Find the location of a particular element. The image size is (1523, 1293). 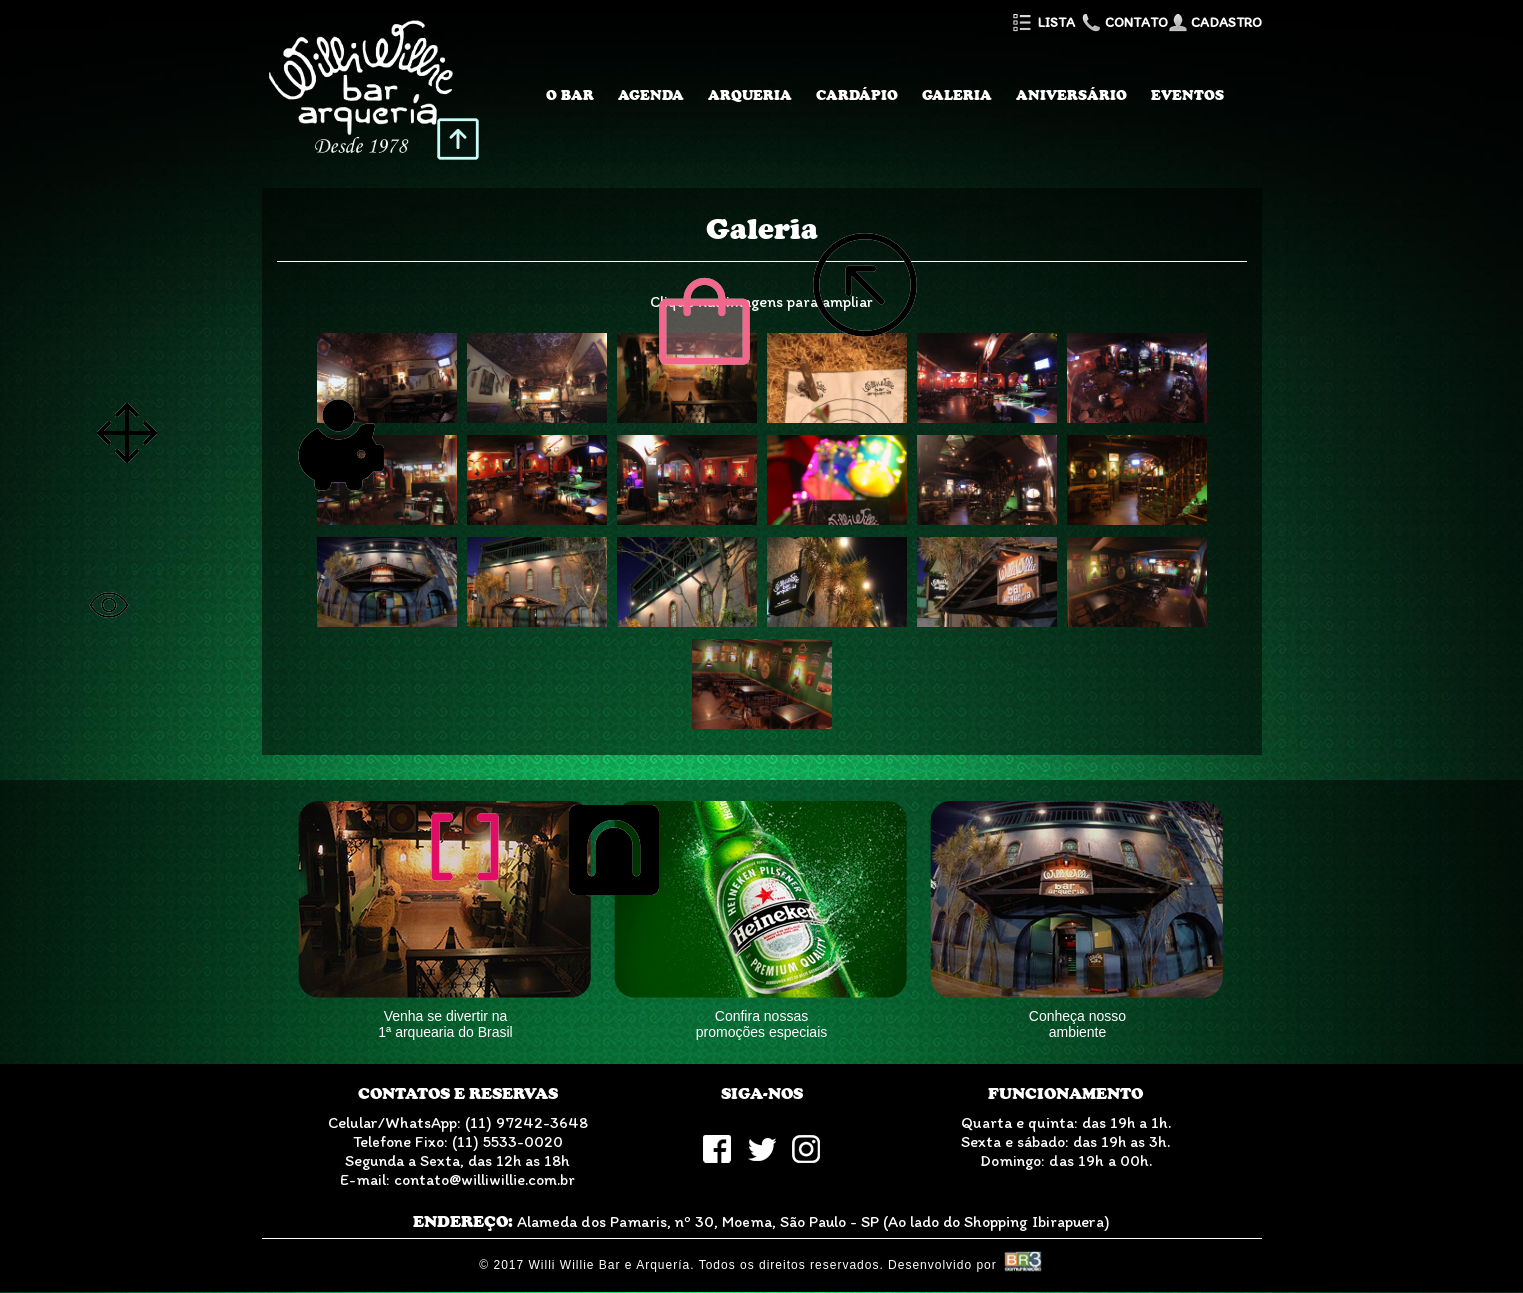

view or preview content is located at coordinates (109, 605).